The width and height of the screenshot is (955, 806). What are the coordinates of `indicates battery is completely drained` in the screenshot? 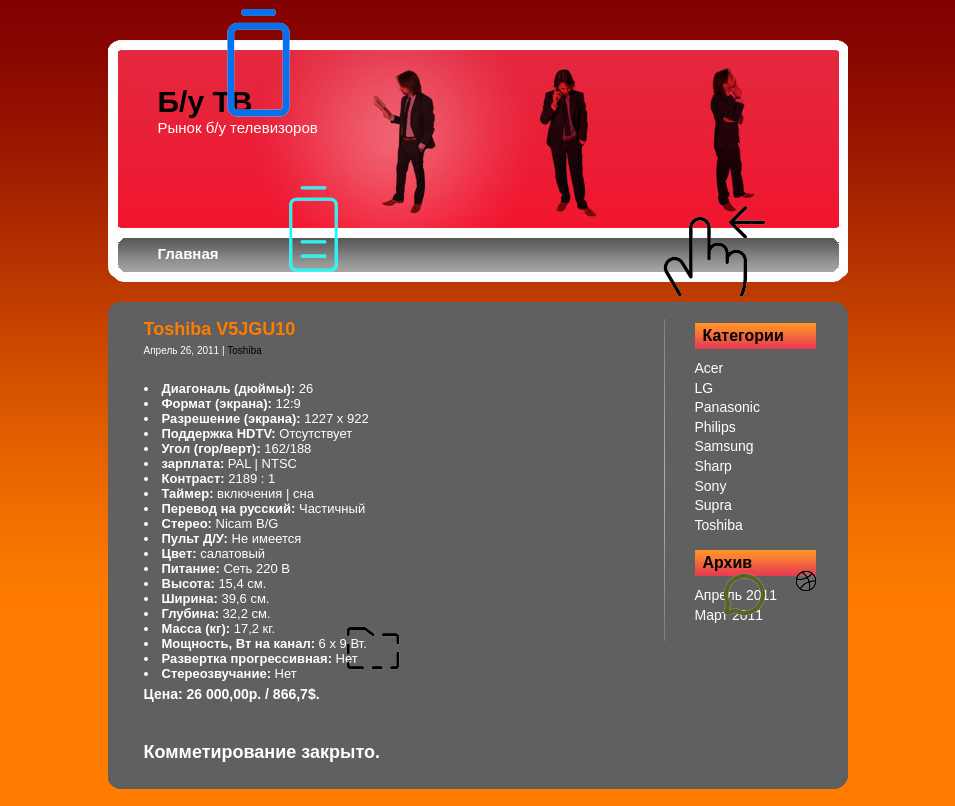 It's located at (258, 64).